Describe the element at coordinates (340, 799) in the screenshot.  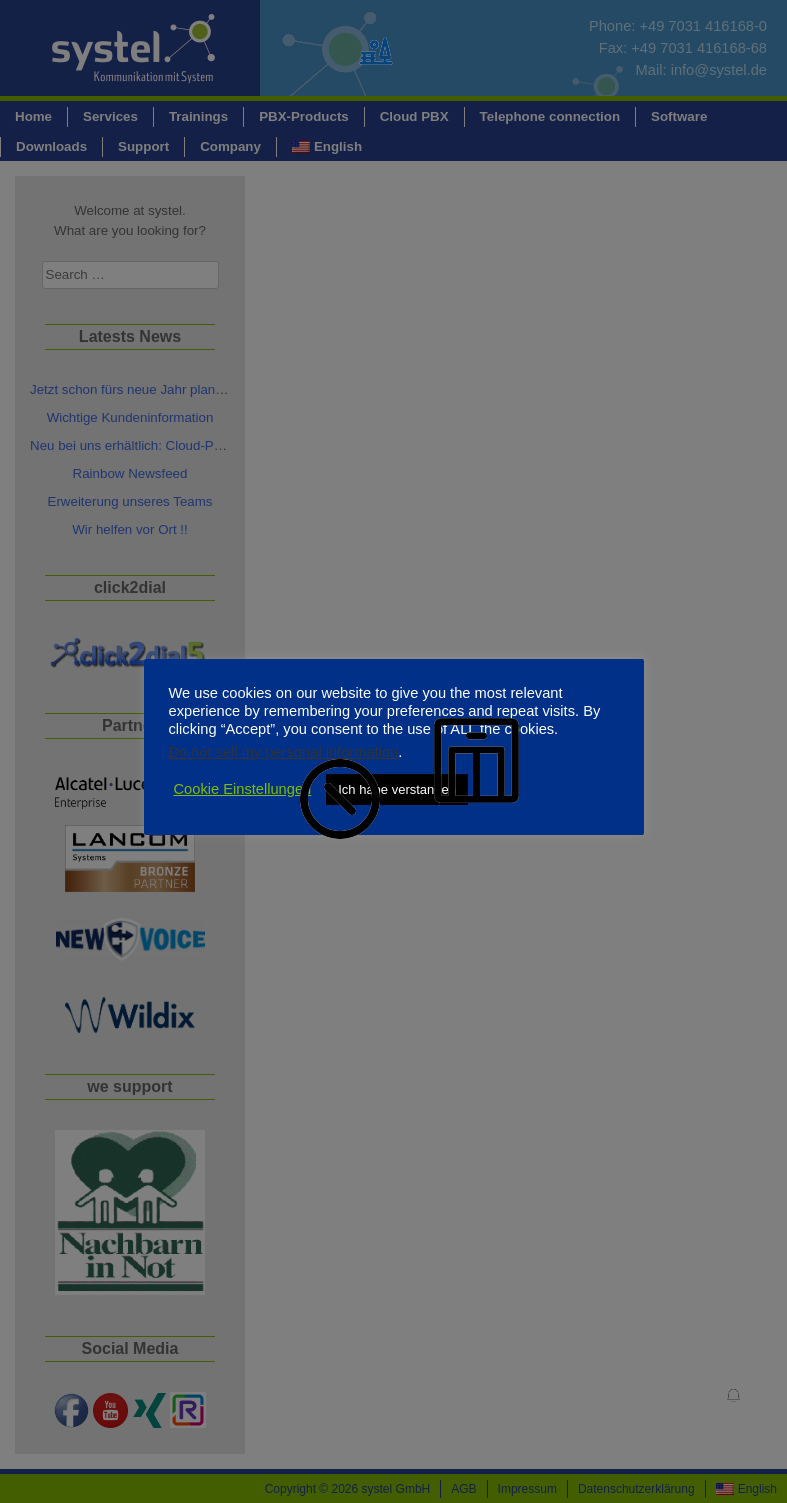
I see `indicates a forbidden or prohibited action` at that location.